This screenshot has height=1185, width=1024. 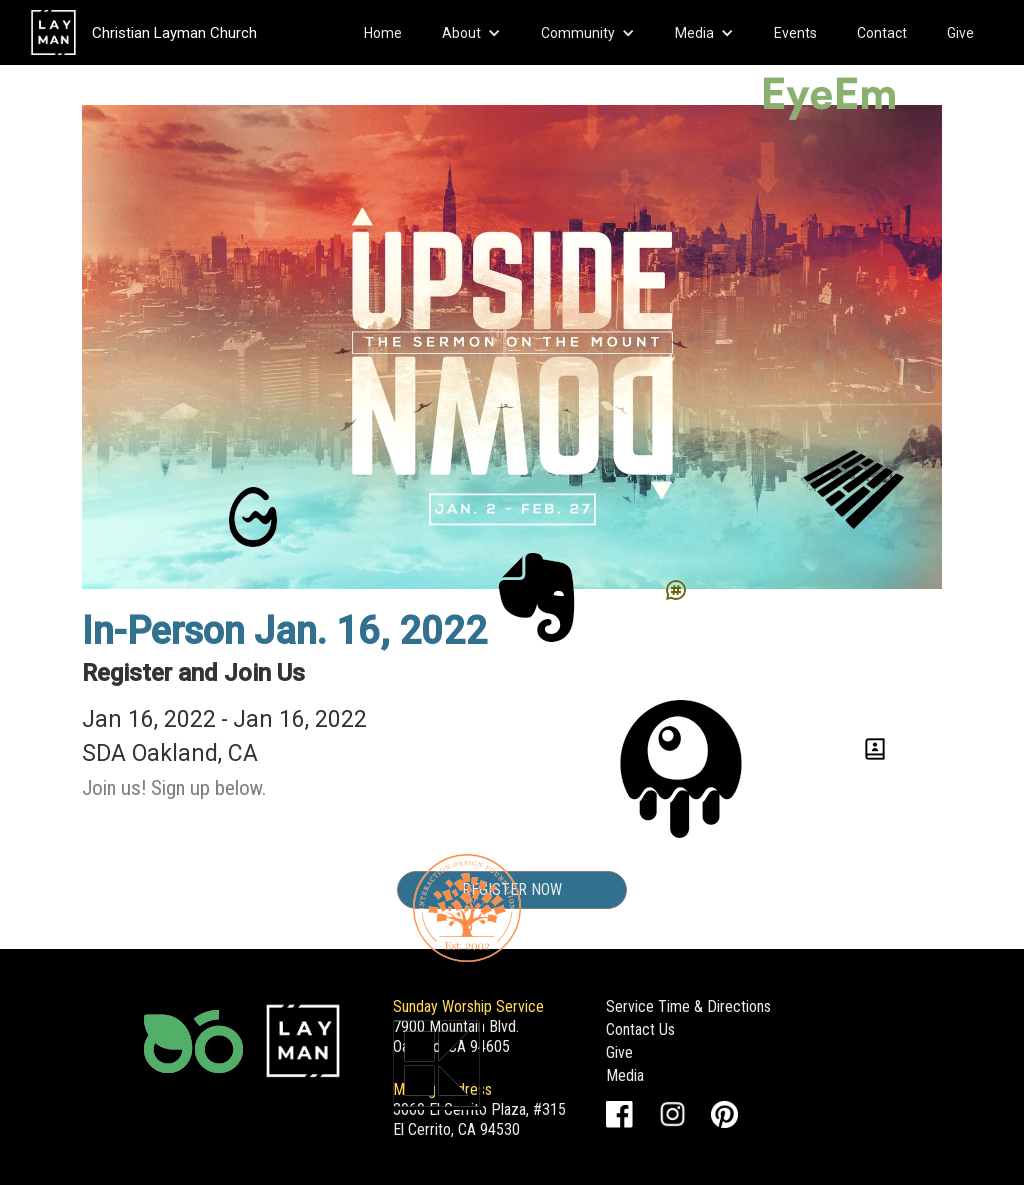 What do you see at coordinates (829, 98) in the screenshot?
I see `open the EyeEm photography app` at bounding box center [829, 98].